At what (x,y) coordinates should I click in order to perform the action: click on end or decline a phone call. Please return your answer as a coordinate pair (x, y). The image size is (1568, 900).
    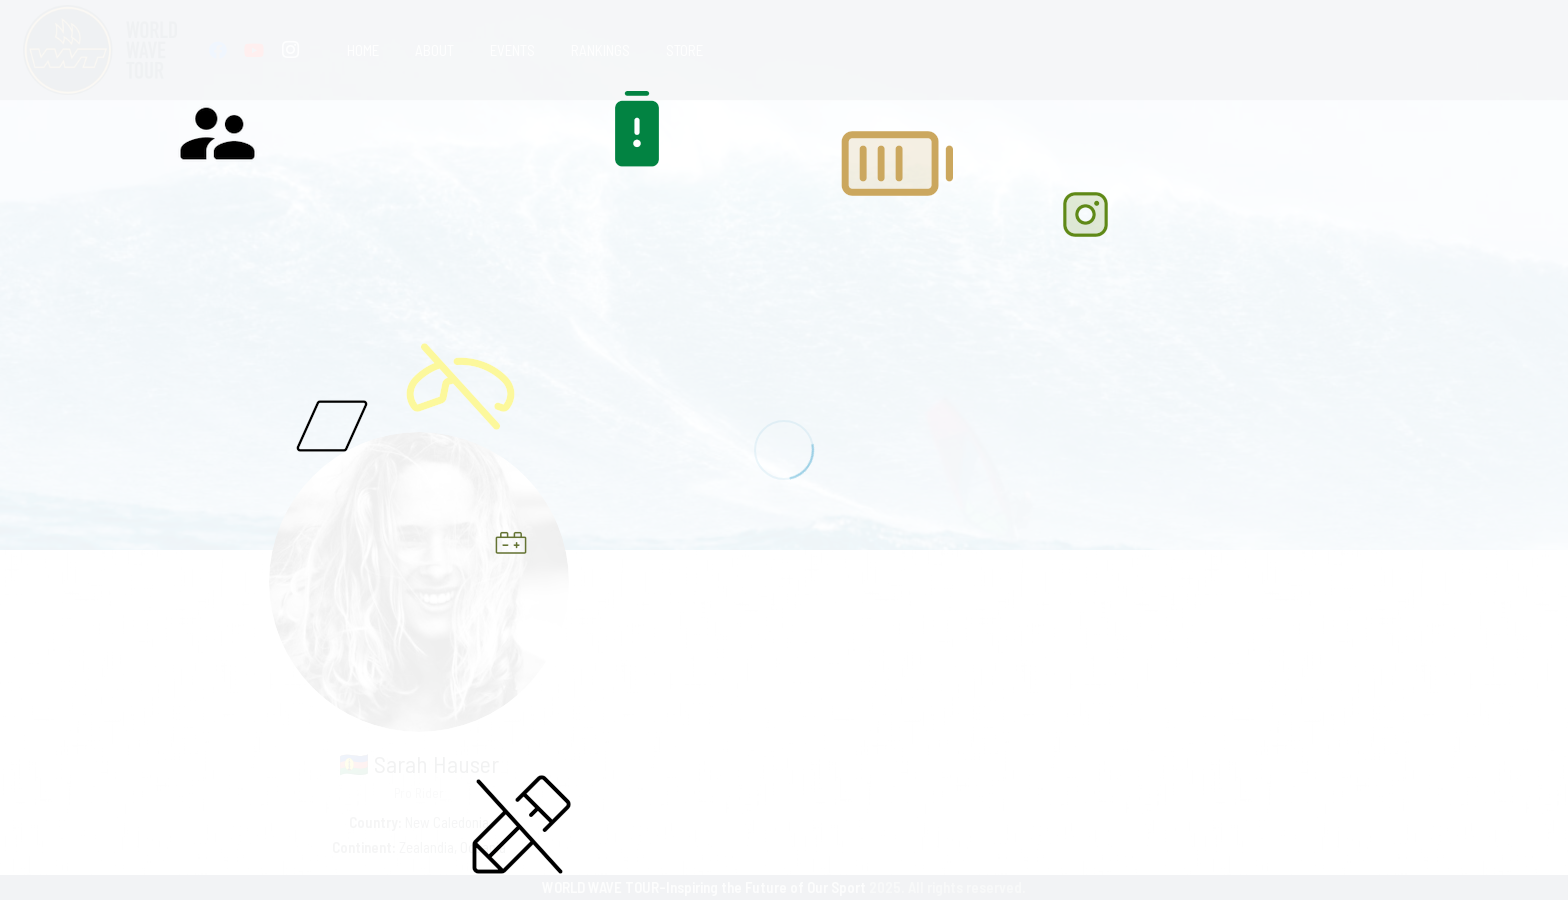
    Looking at the image, I should click on (460, 386).